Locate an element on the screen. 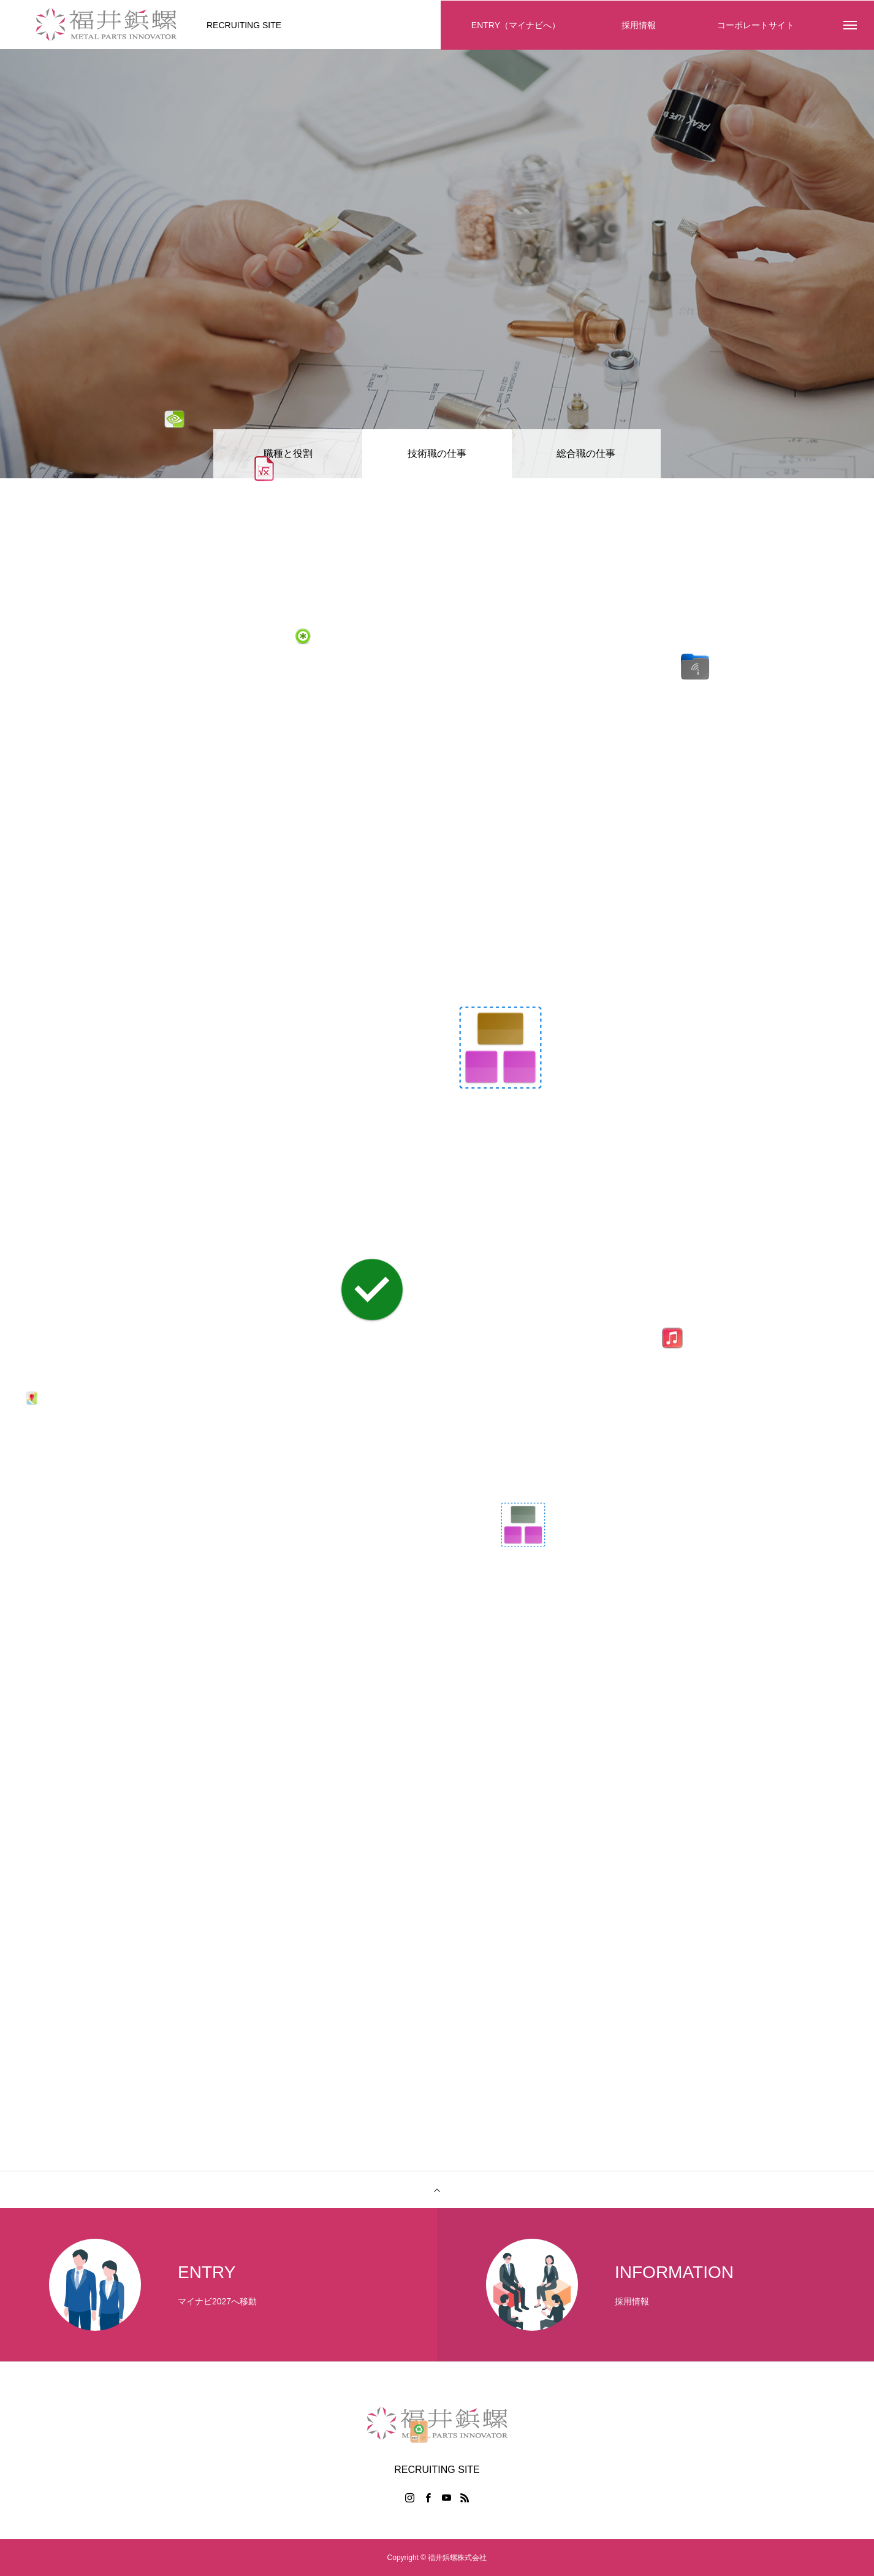  open an opendocument formula file is located at coordinates (264, 468).